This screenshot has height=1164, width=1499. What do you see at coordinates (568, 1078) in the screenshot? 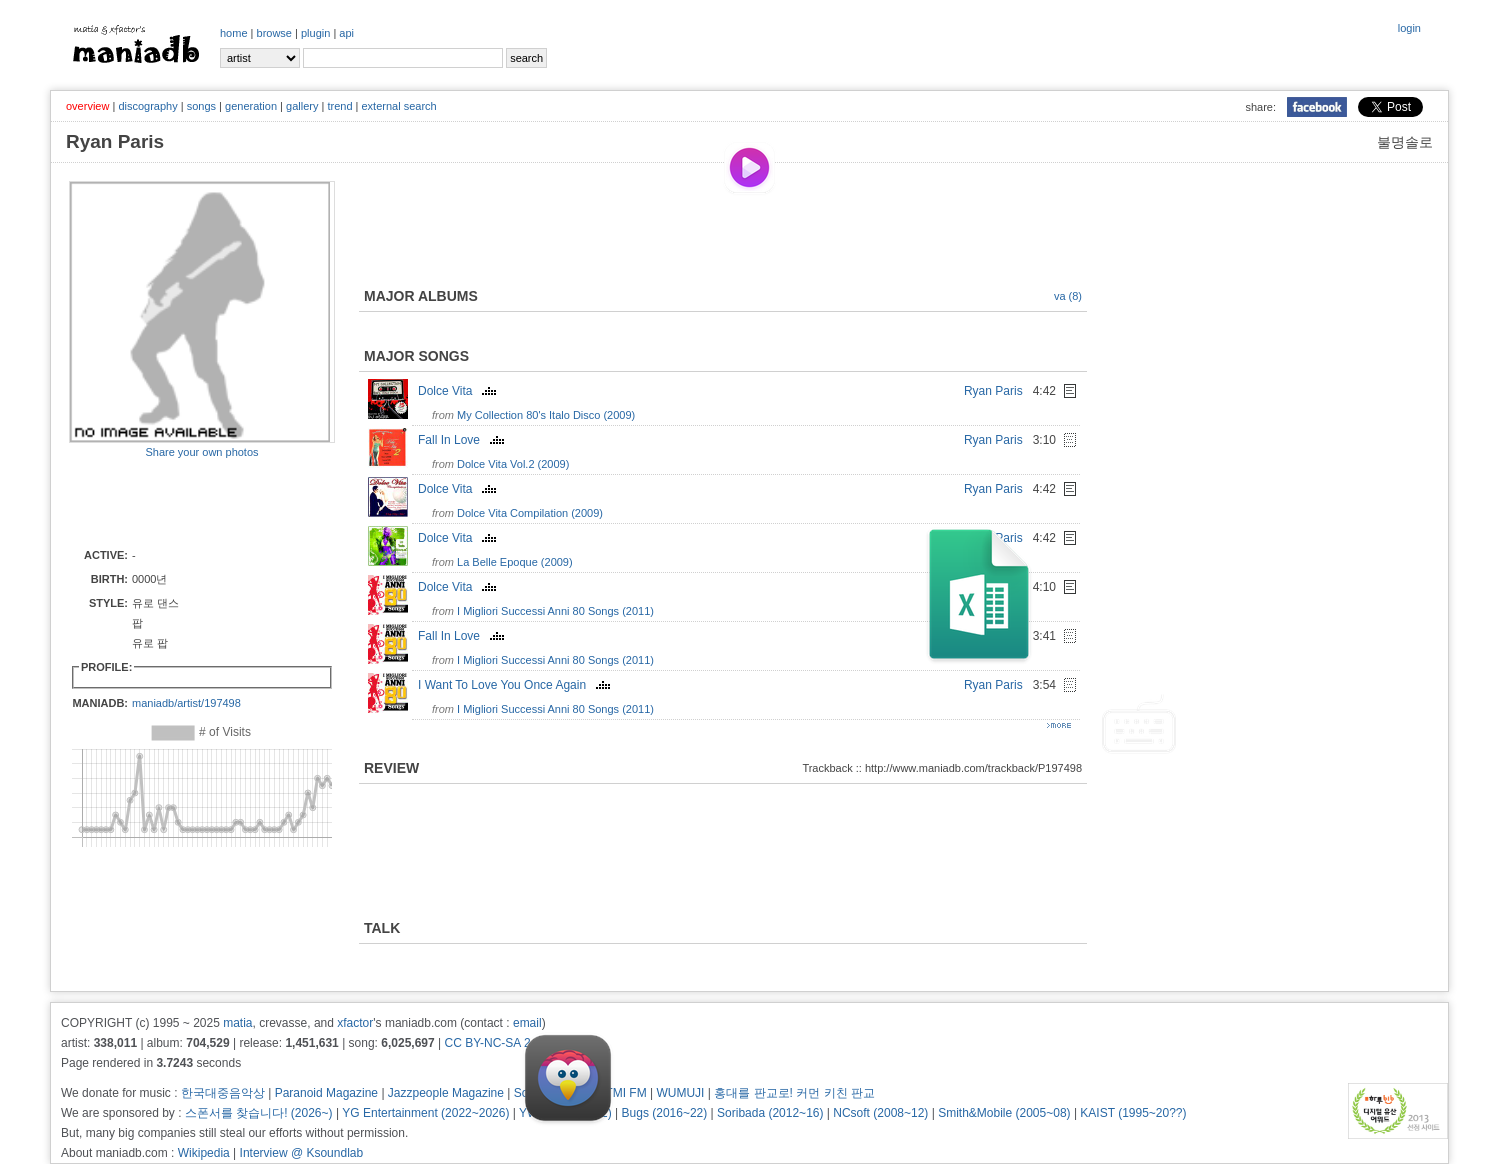
I see `open corebird twitter client` at bounding box center [568, 1078].